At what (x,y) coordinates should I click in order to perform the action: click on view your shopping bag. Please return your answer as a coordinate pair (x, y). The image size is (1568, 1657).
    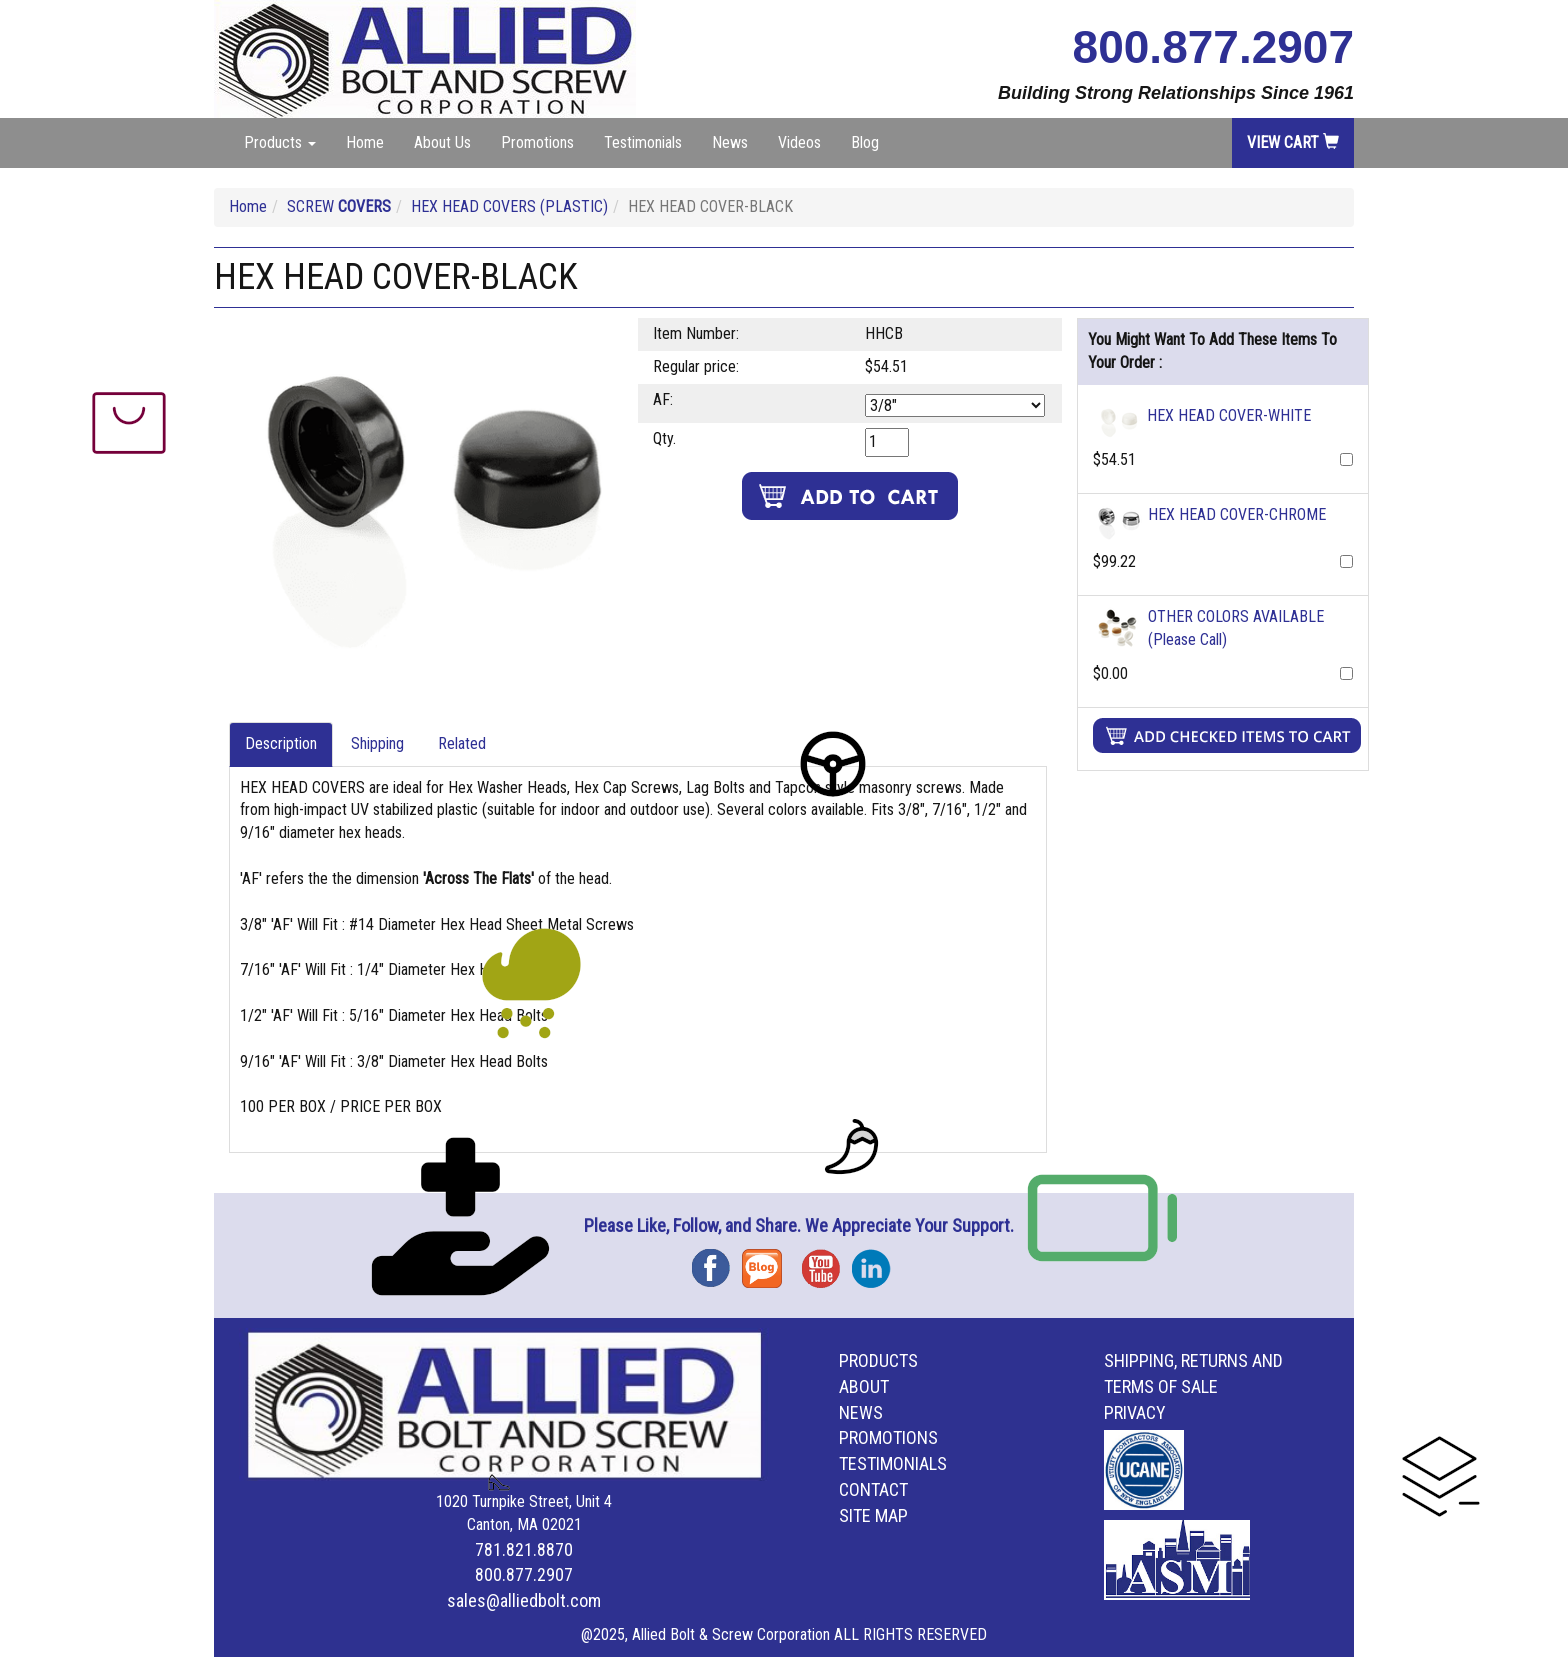
    Looking at the image, I should click on (129, 423).